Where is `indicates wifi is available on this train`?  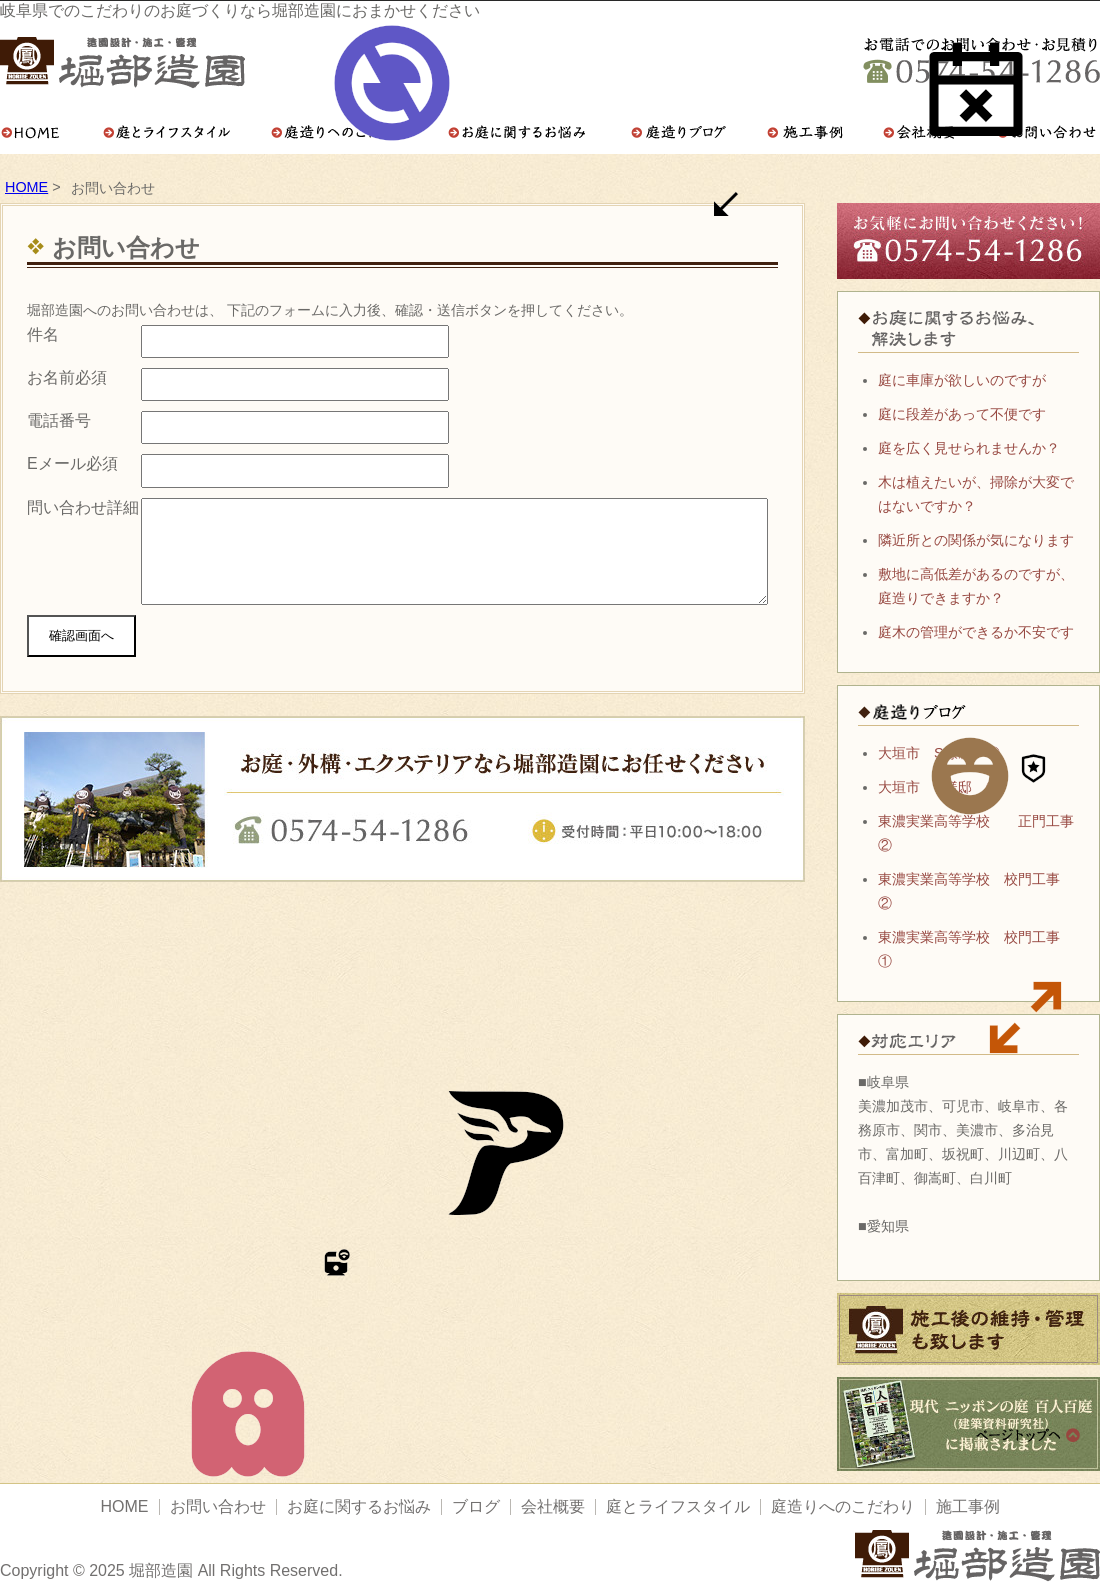 indicates wifi is available on this train is located at coordinates (336, 1263).